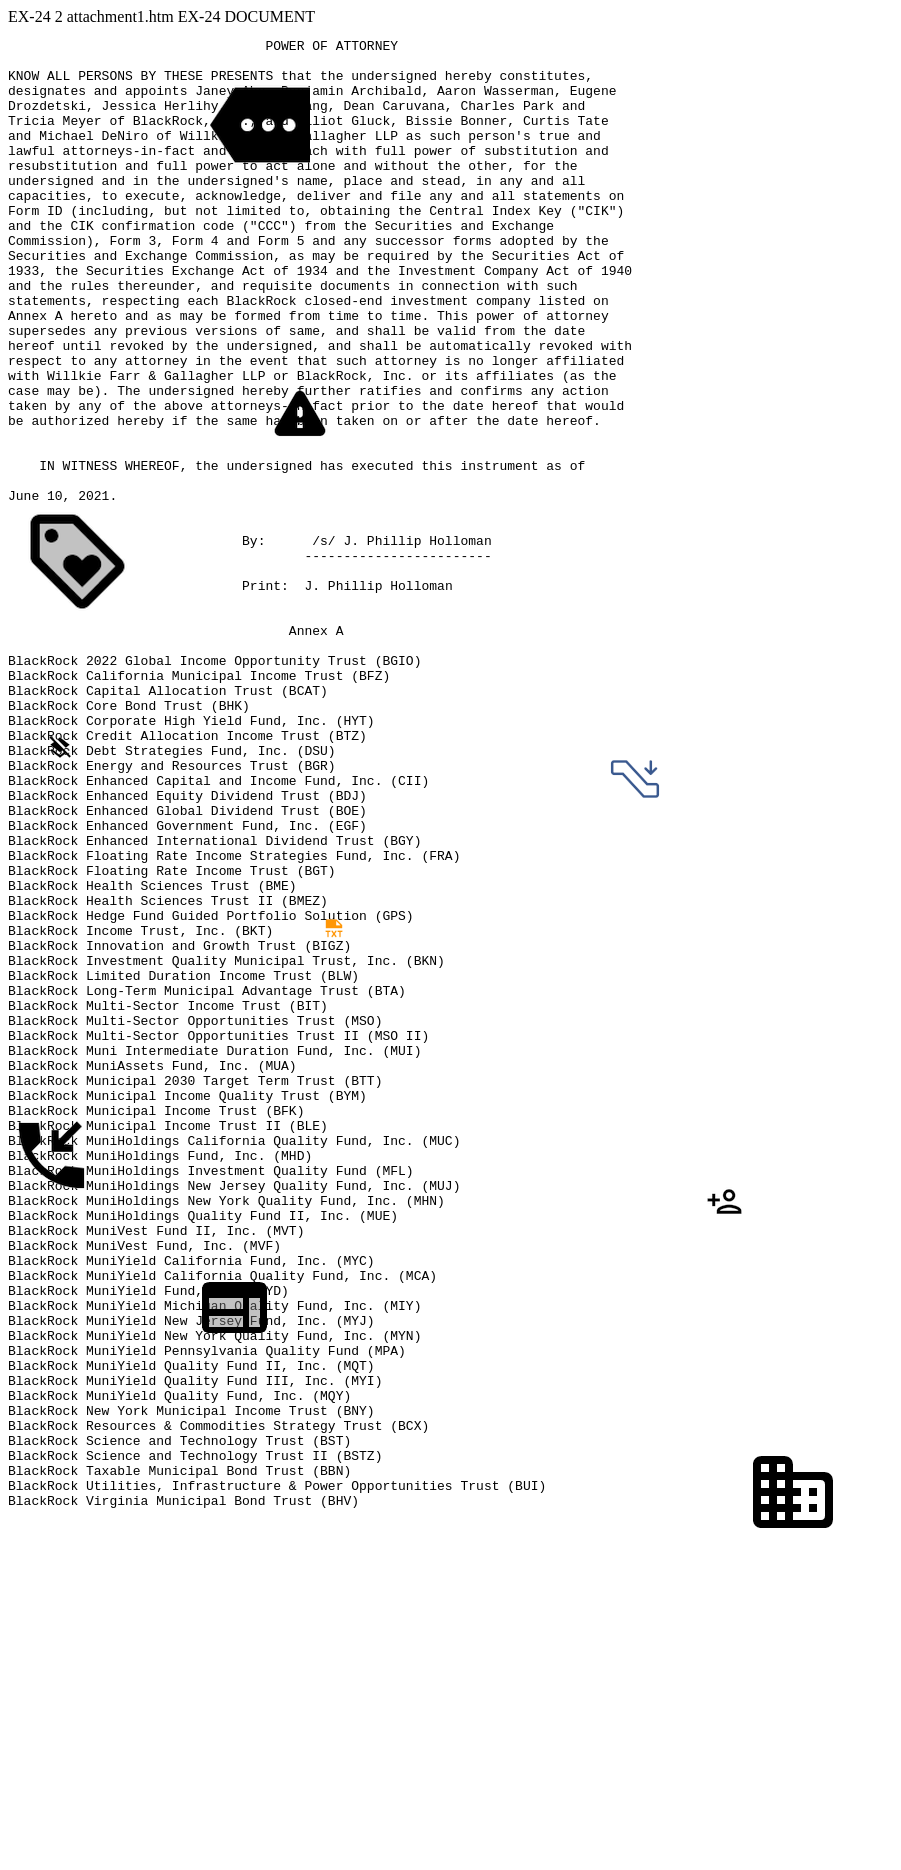 Image resolution: width=901 pixels, height=1870 pixels. I want to click on open web browser, so click(234, 1307).